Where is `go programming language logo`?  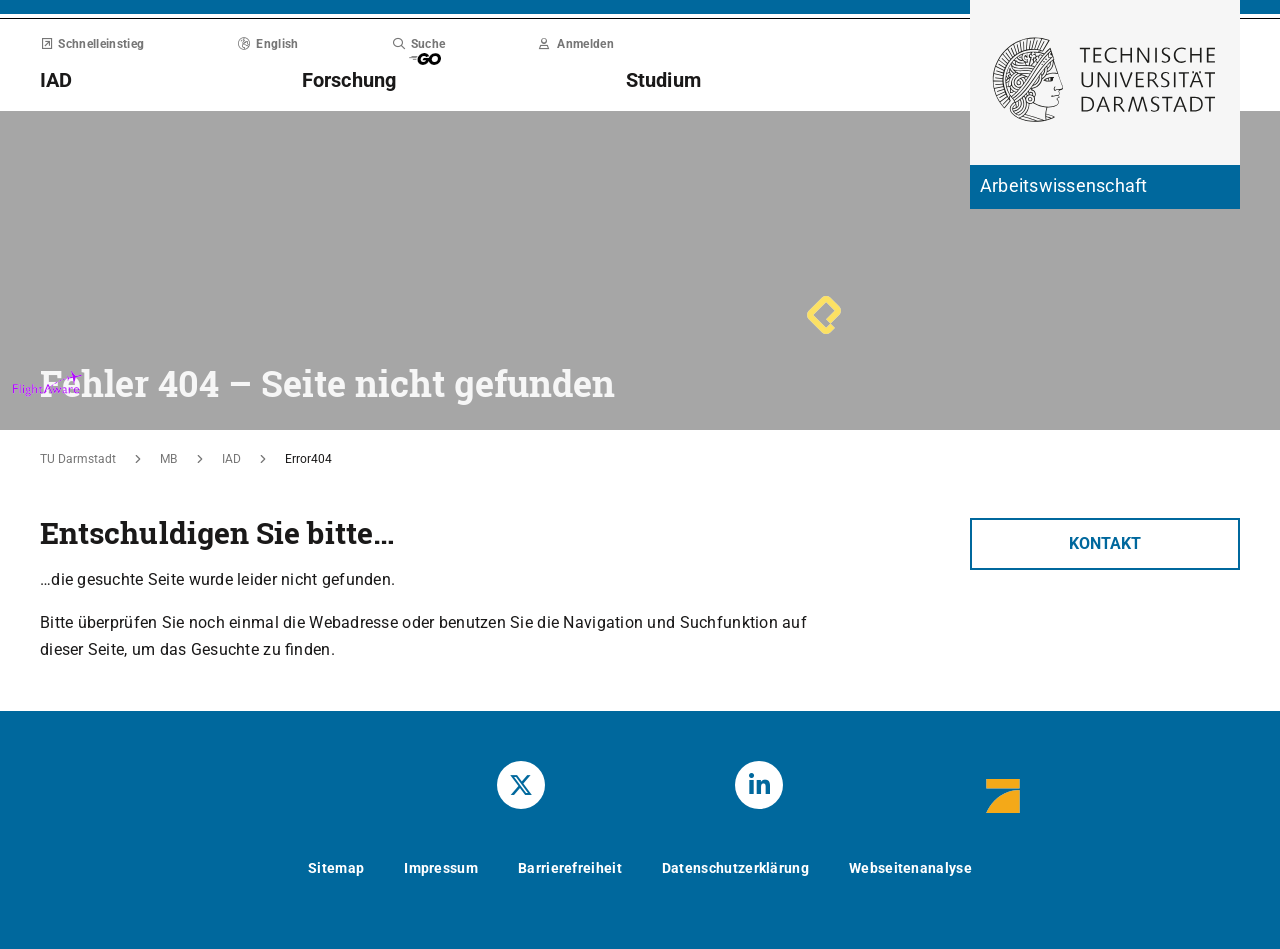 go programming language logo is located at coordinates (425, 59).